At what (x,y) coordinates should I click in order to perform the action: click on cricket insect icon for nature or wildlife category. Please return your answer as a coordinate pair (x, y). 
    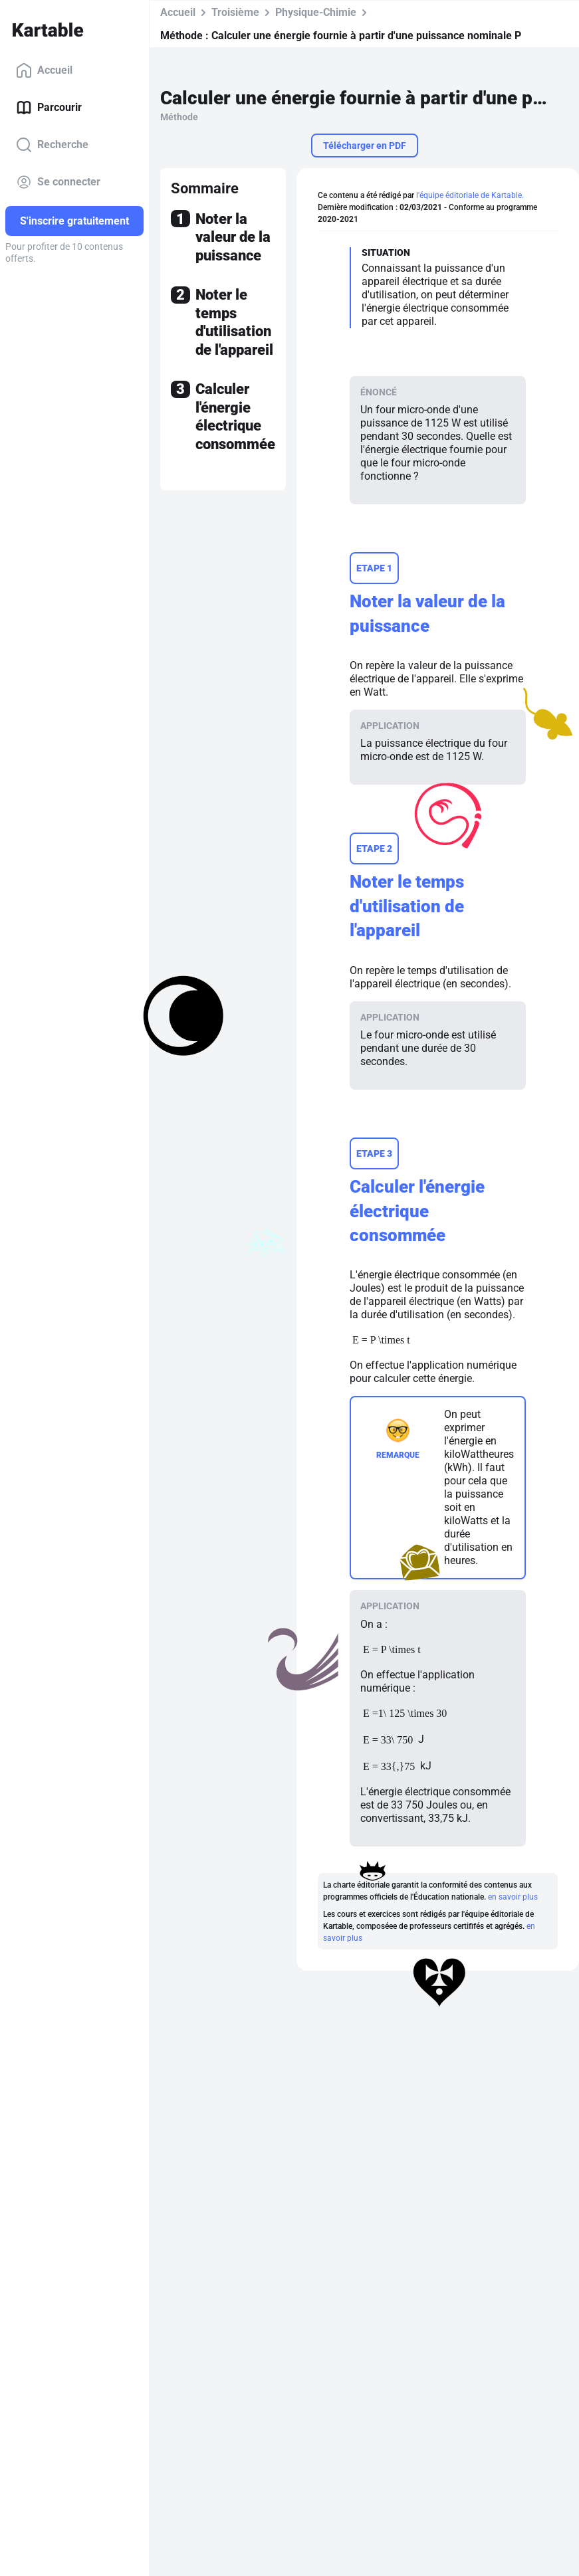
    Looking at the image, I should click on (265, 1242).